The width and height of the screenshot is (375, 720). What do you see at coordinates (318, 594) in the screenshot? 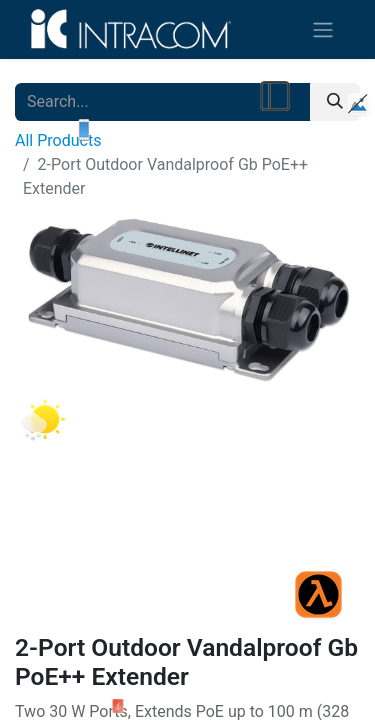
I see `launch half-life game` at bounding box center [318, 594].